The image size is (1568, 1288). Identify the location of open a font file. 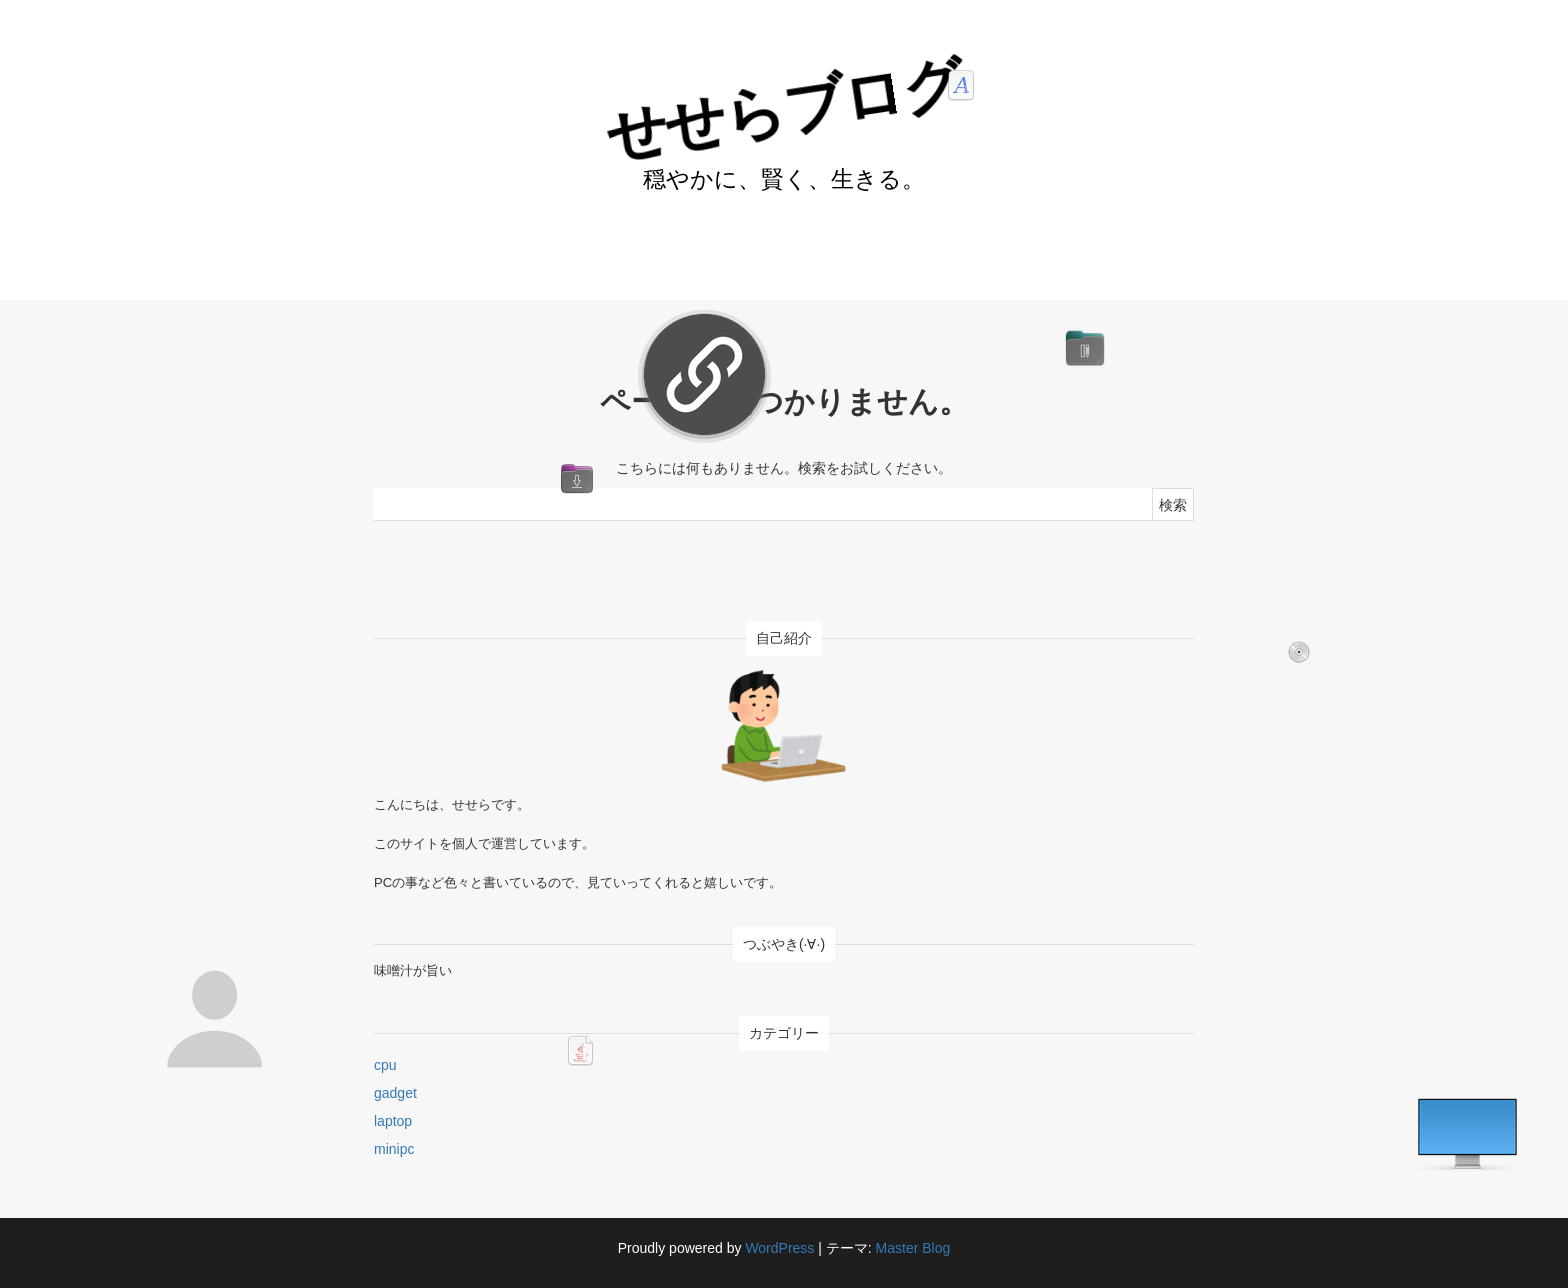
(961, 85).